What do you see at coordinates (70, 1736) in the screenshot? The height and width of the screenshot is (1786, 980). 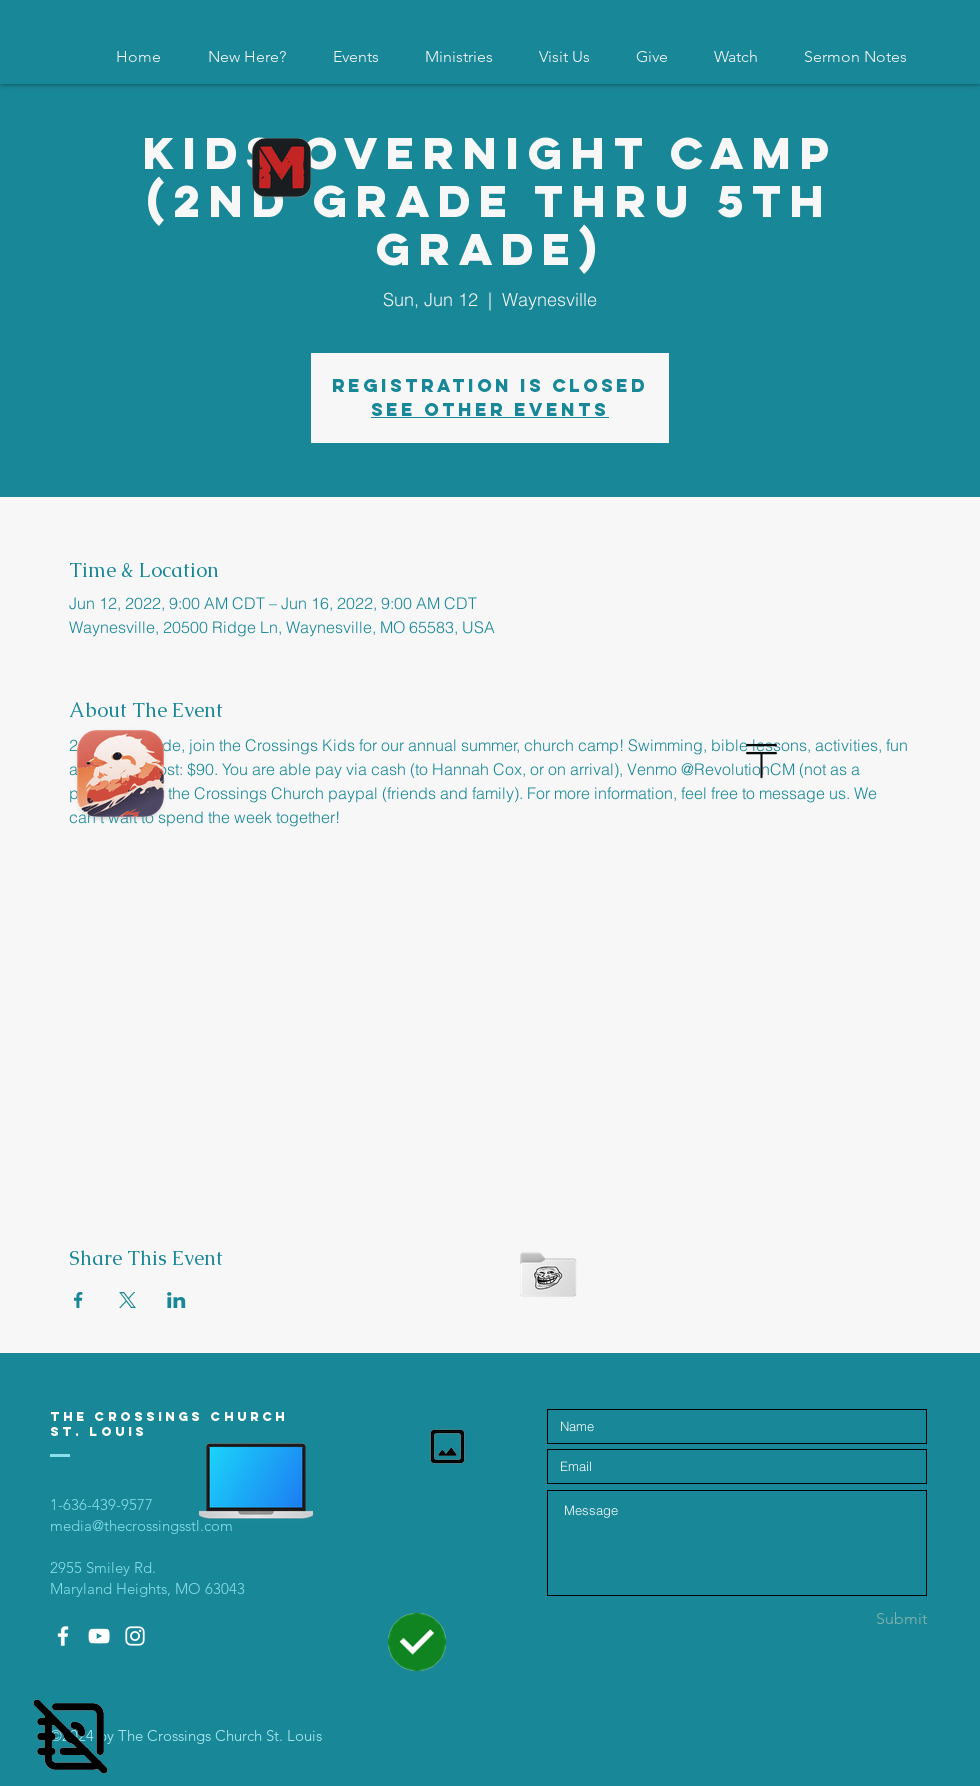 I see `contacts unavailable or disabled` at bounding box center [70, 1736].